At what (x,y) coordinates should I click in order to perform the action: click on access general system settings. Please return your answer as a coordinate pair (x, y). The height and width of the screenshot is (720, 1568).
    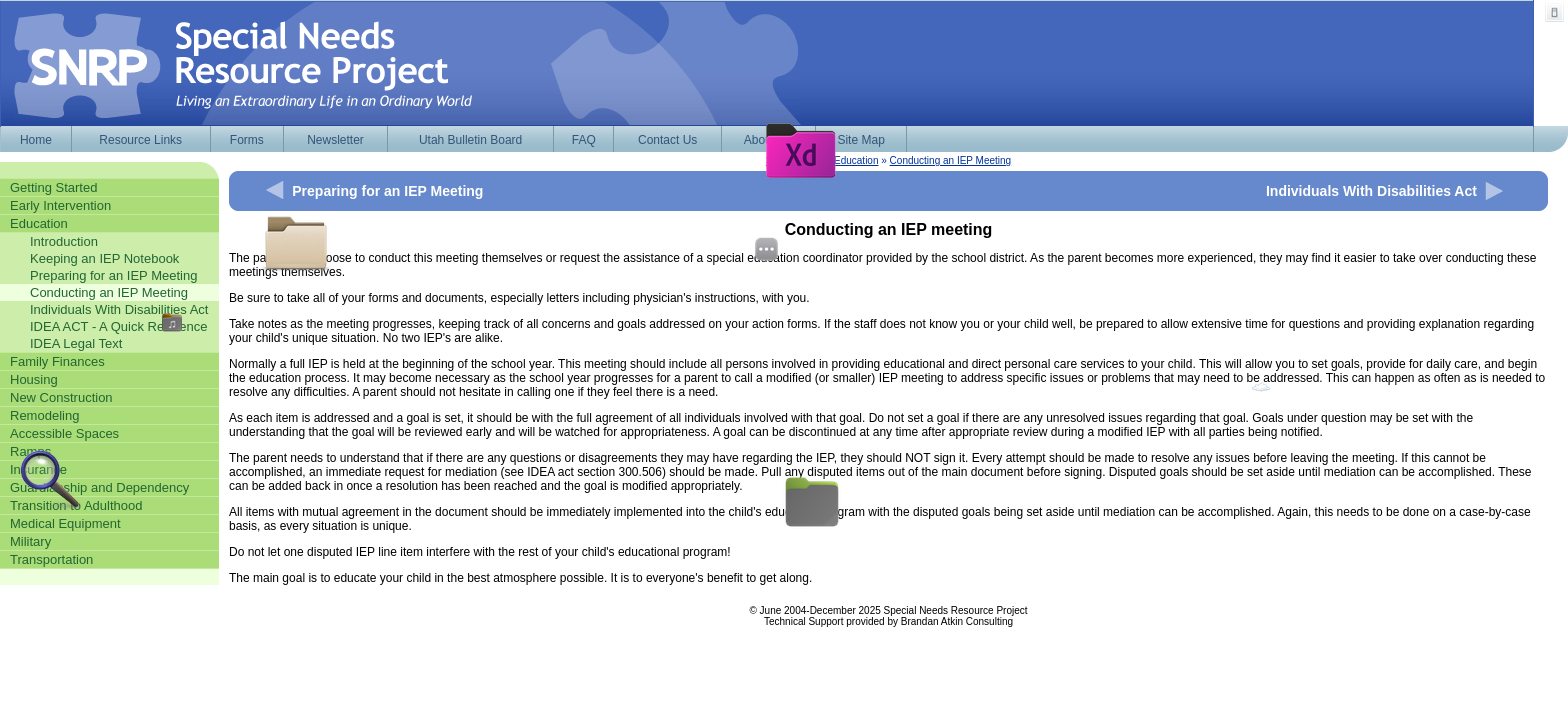
    Looking at the image, I should click on (1554, 12).